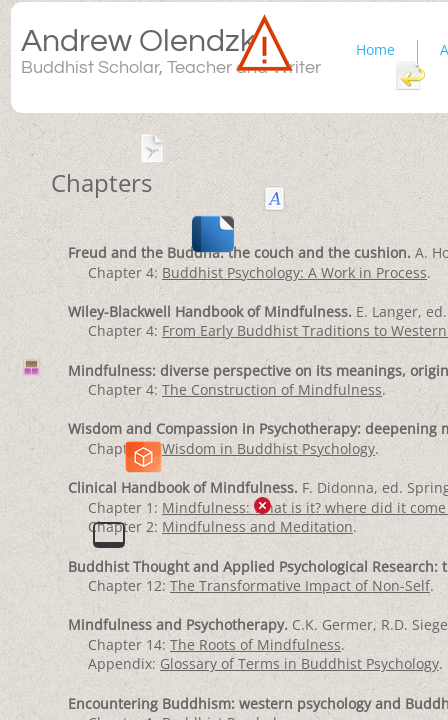 This screenshot has height=720, width=448. Describe the element at coordinates (274, 198) in the screenshot. I see `a TrueType font file` at that location.